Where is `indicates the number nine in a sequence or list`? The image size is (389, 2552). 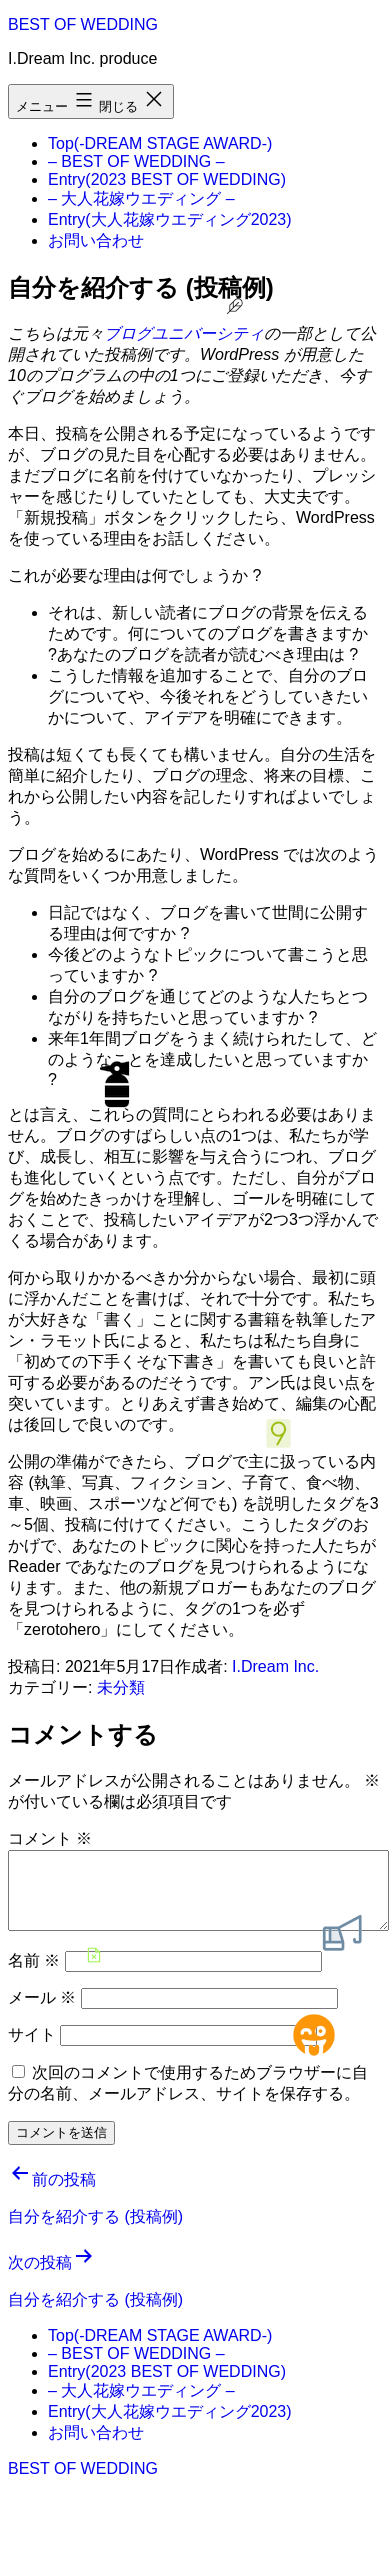 indicates the number nine in a sequence or list is located at coordinates (278, 1433).